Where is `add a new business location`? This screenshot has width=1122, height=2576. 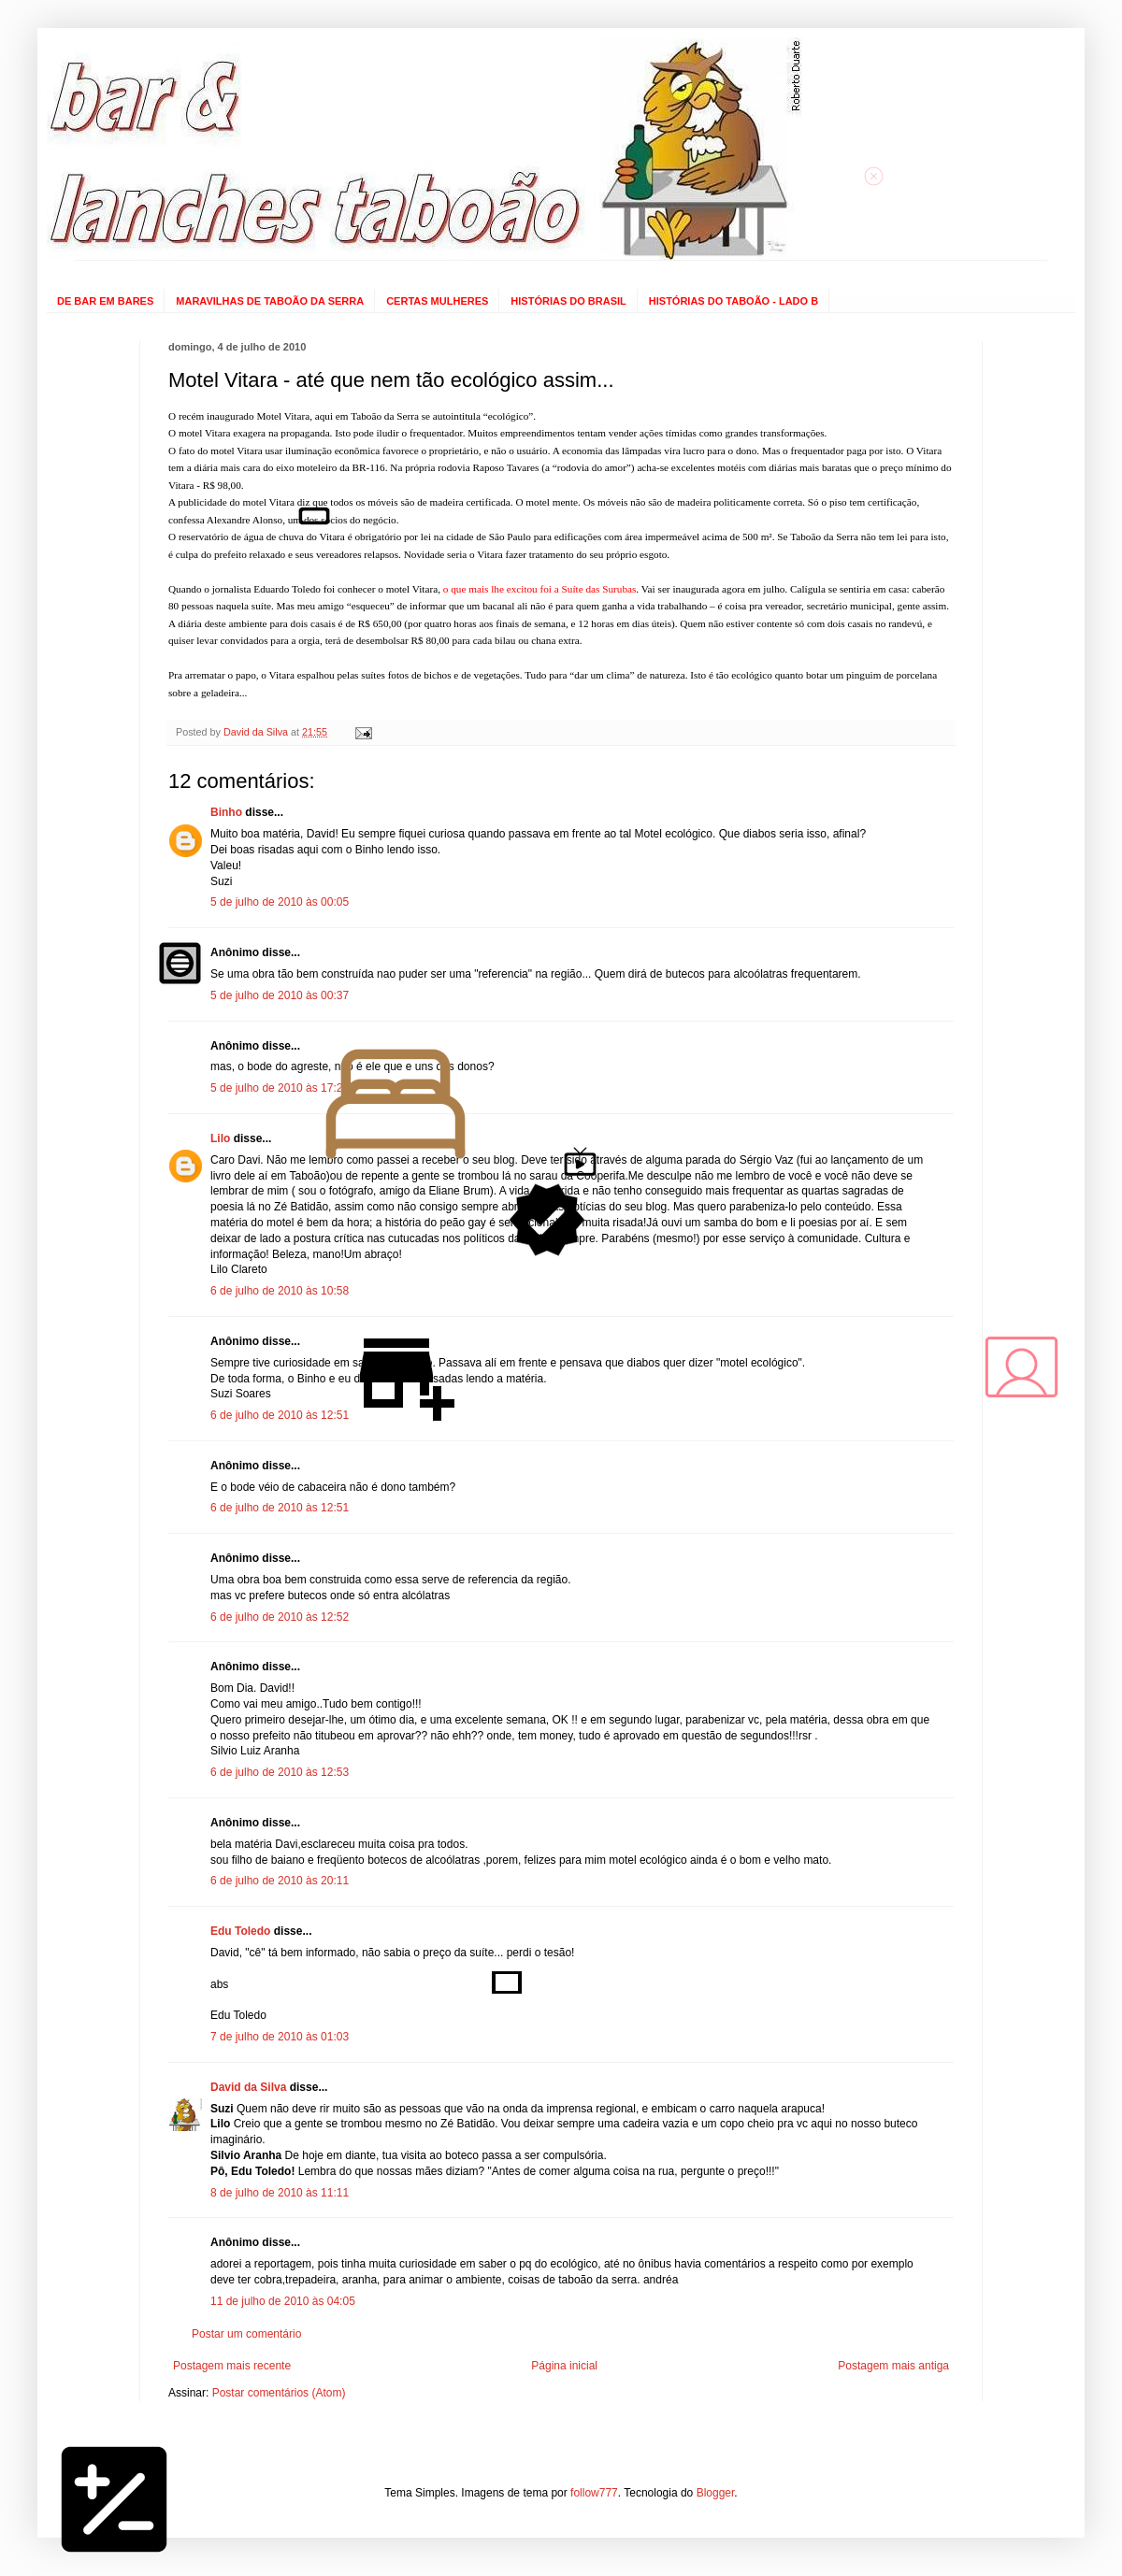
add a new business location is located at coordinates (407, 1373).